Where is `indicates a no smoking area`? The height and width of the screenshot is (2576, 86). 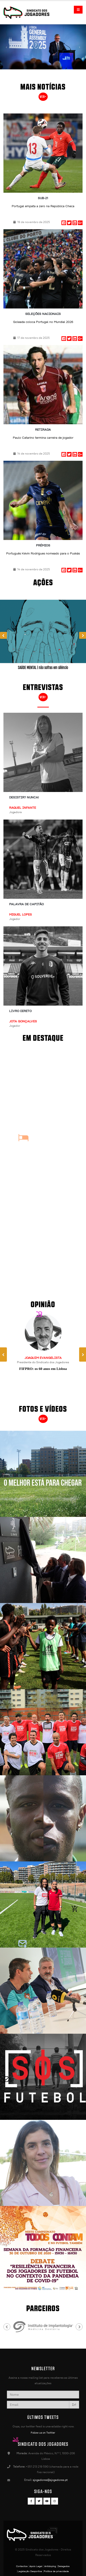
indicates a no smoking area is located at coordinates (16, 2440).